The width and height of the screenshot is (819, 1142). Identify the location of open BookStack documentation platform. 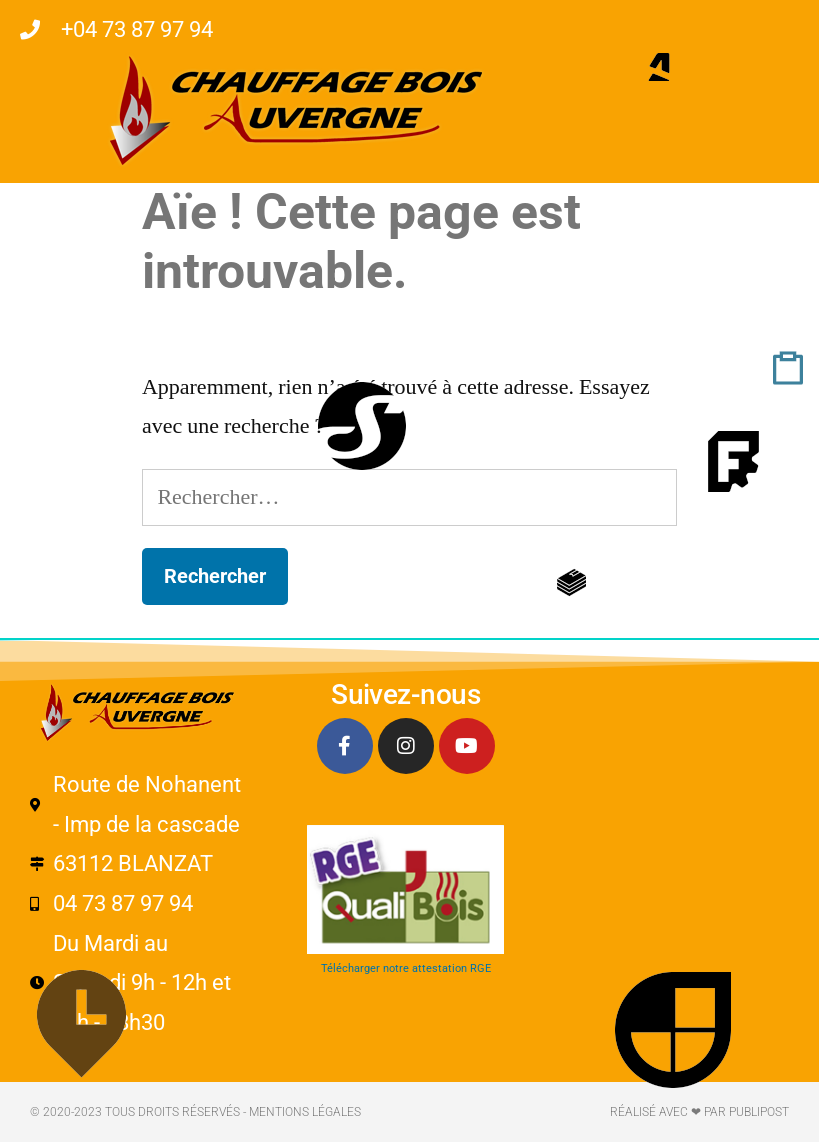
(571, 582).